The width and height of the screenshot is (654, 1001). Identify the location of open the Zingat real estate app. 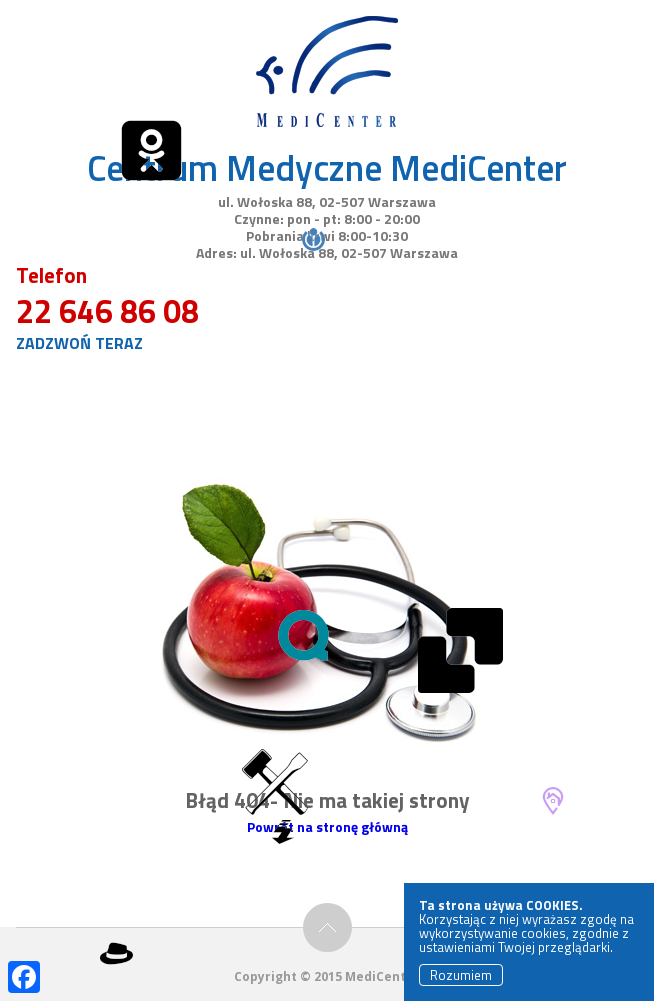
(553, 801).